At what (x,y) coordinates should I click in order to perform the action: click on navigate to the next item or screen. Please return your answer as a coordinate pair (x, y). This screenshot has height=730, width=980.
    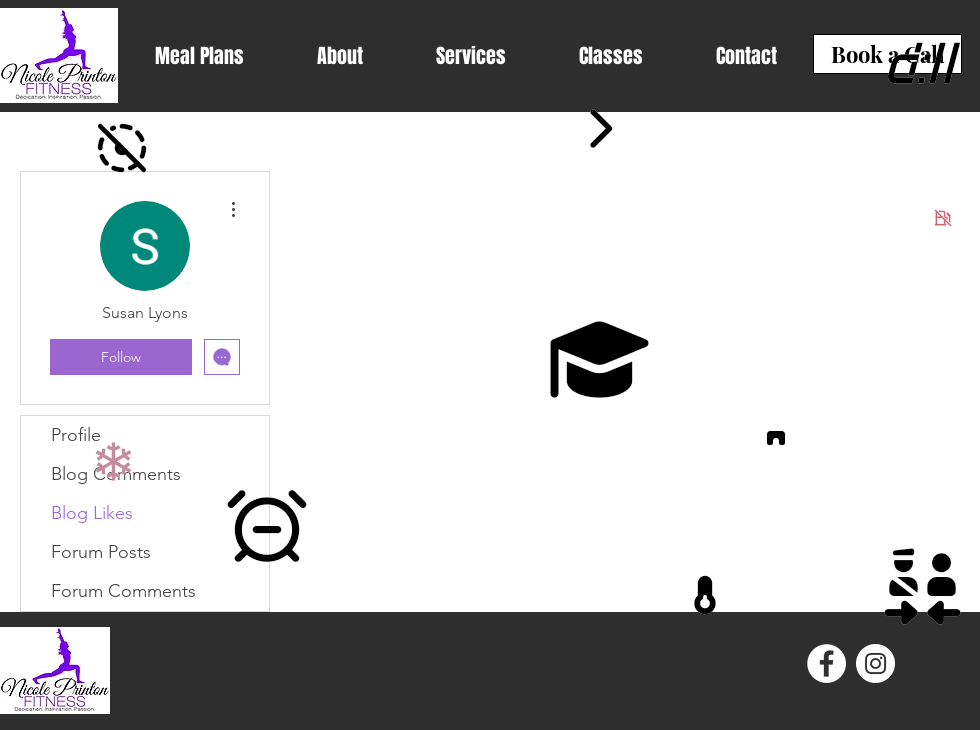
    Looking at the image, I should click on (598, 128).